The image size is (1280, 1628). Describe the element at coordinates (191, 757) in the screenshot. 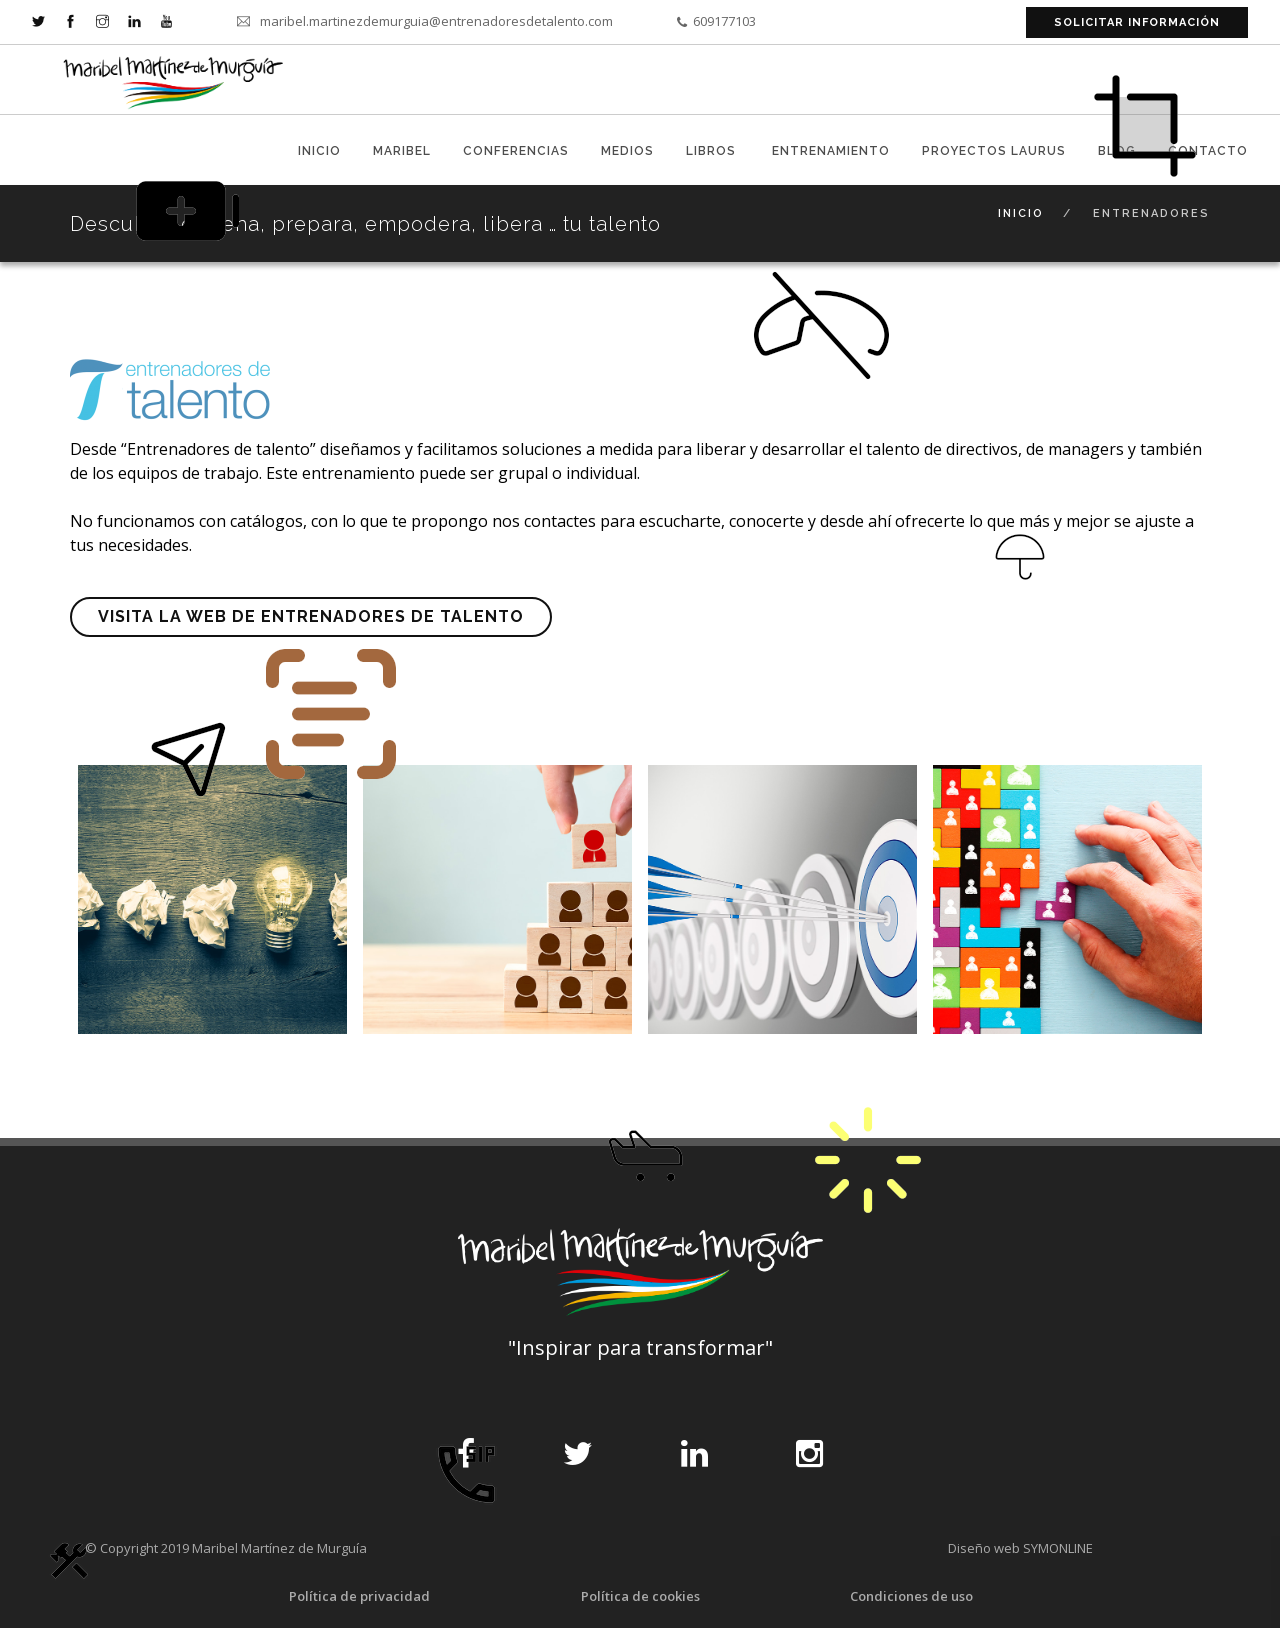

I see `send a message` at that location.